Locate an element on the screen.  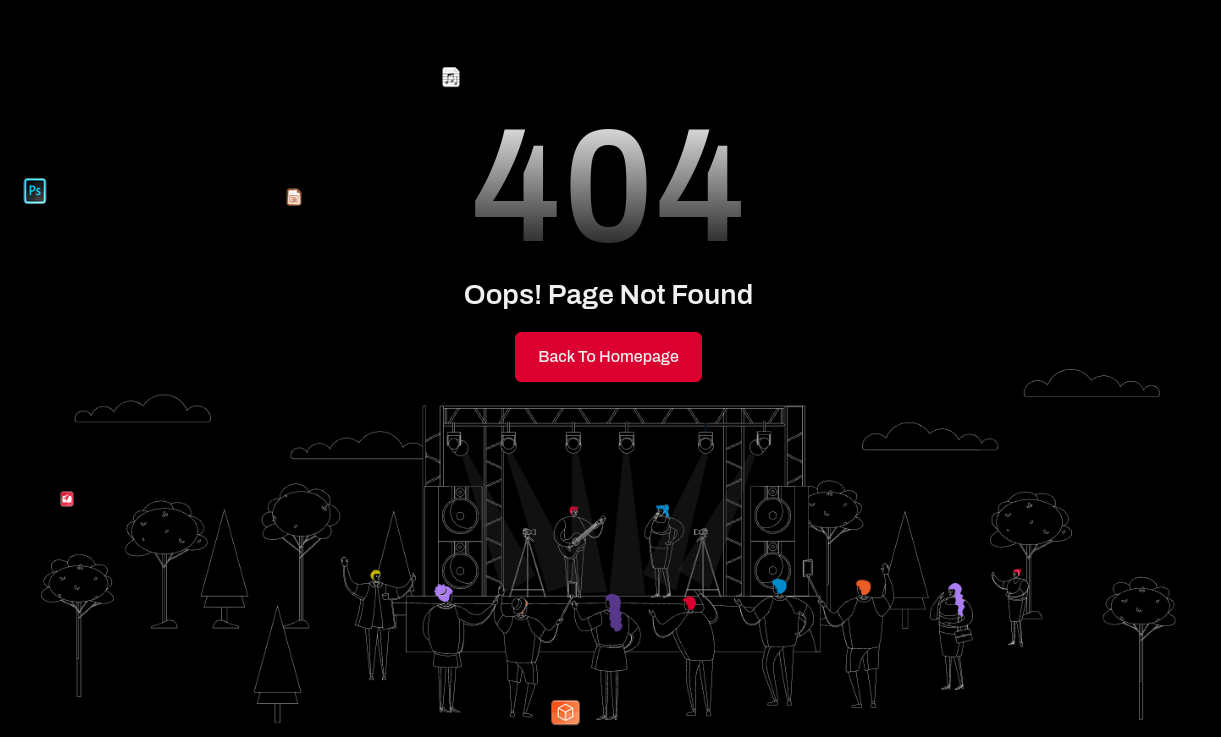
an EPS image file is located at coordinates (67, 499).